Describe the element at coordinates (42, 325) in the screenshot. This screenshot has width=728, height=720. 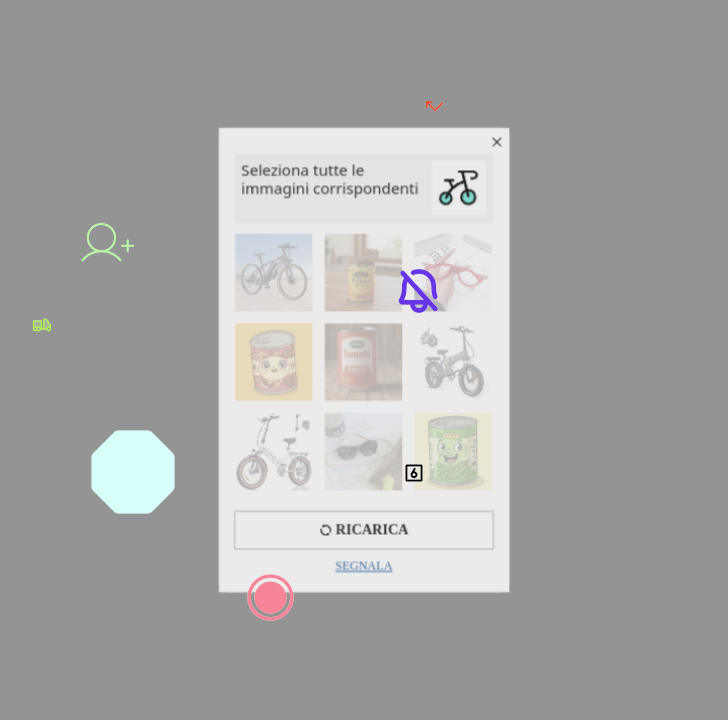
I see `track shipment or delivery status` at that location.